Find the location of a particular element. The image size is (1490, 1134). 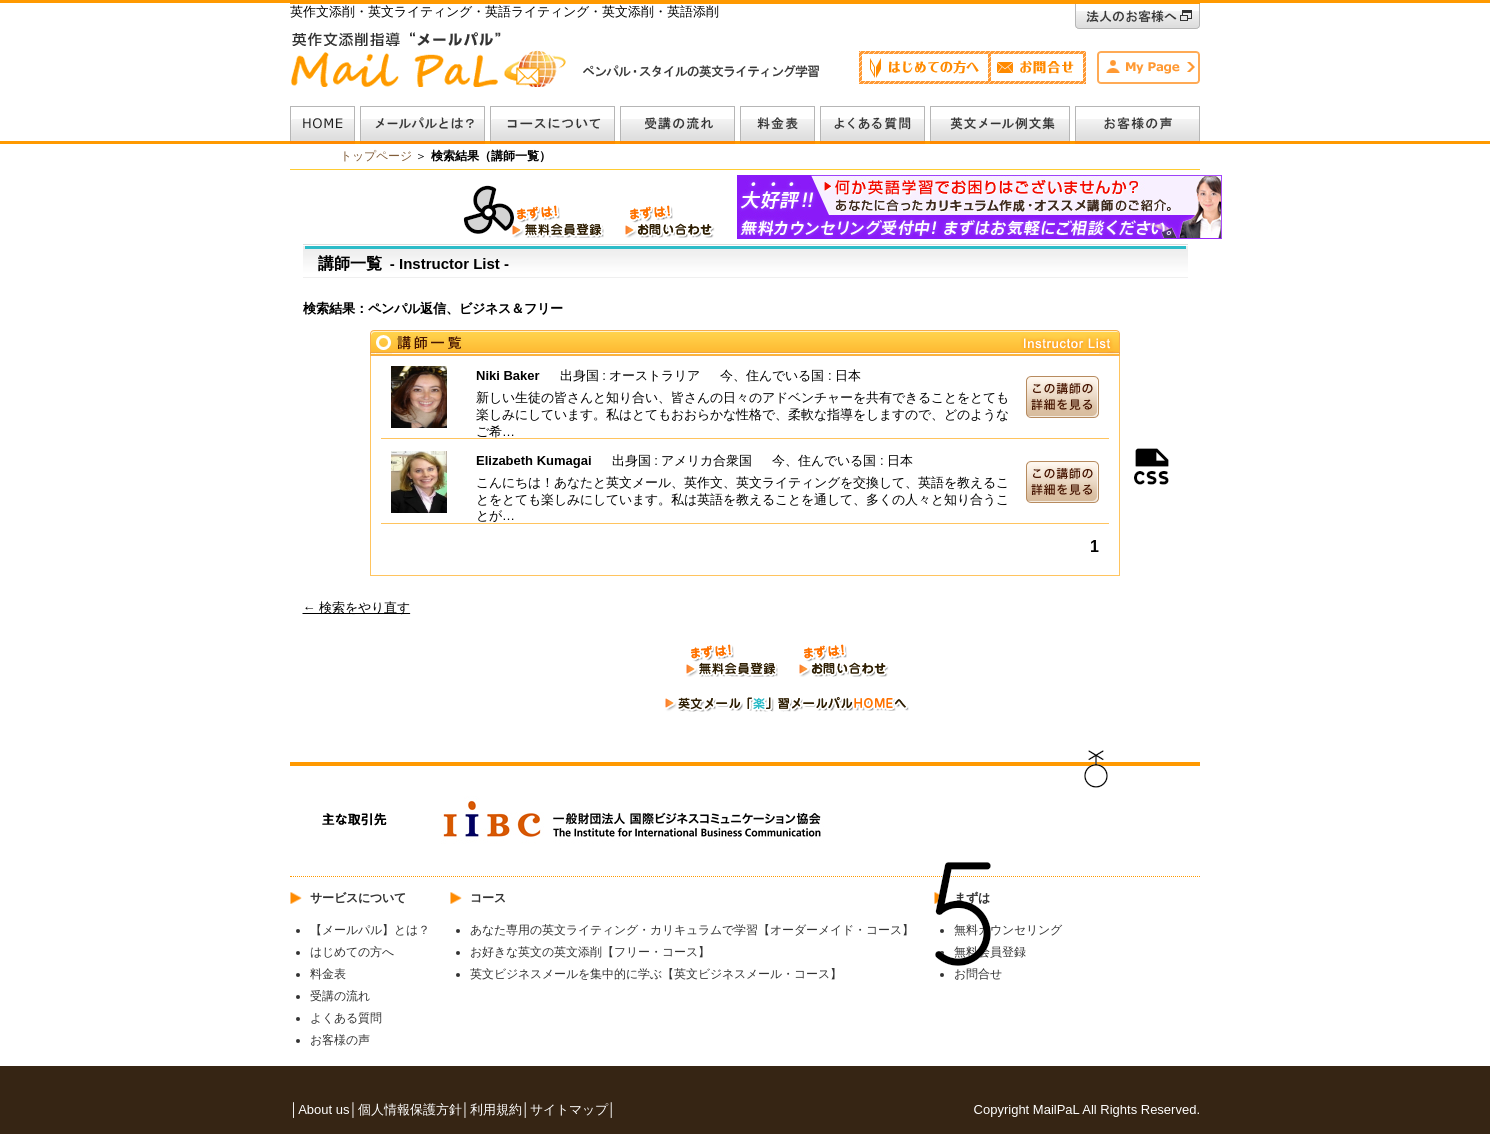

a CSS stylesheet file is located at coordinates (1152, 468).